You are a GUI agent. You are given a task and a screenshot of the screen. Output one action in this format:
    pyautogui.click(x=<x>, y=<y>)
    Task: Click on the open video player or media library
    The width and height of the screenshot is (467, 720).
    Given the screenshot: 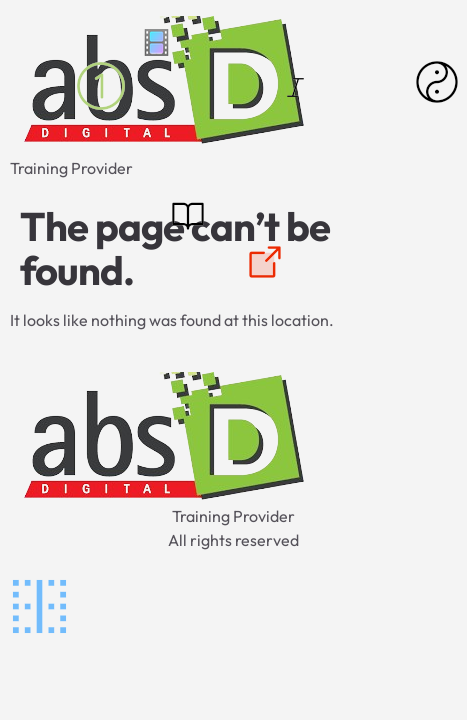 What is the action you would take?
    pyautogui.click(x=156, y=42)
    